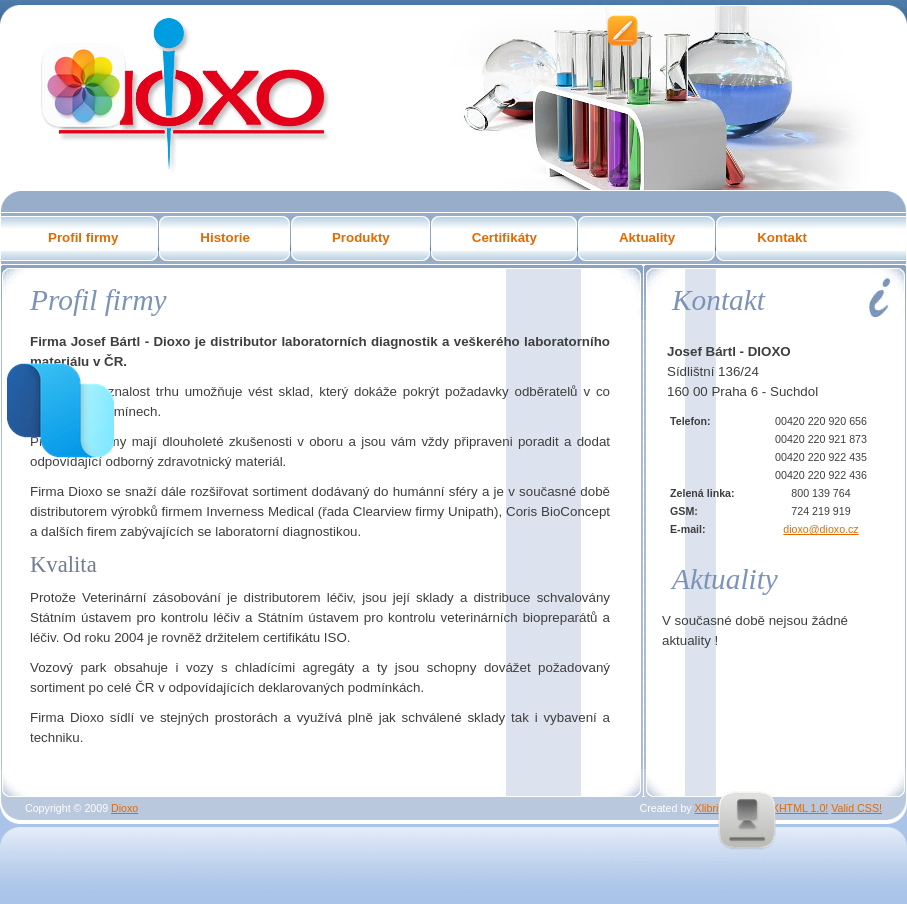 The image size is (907, 904). What do you see at coordinates (747, 820) in the screenshot?
I see `open desk view app to show your desk surface via overhead camera` at bounding box center [747, 820].